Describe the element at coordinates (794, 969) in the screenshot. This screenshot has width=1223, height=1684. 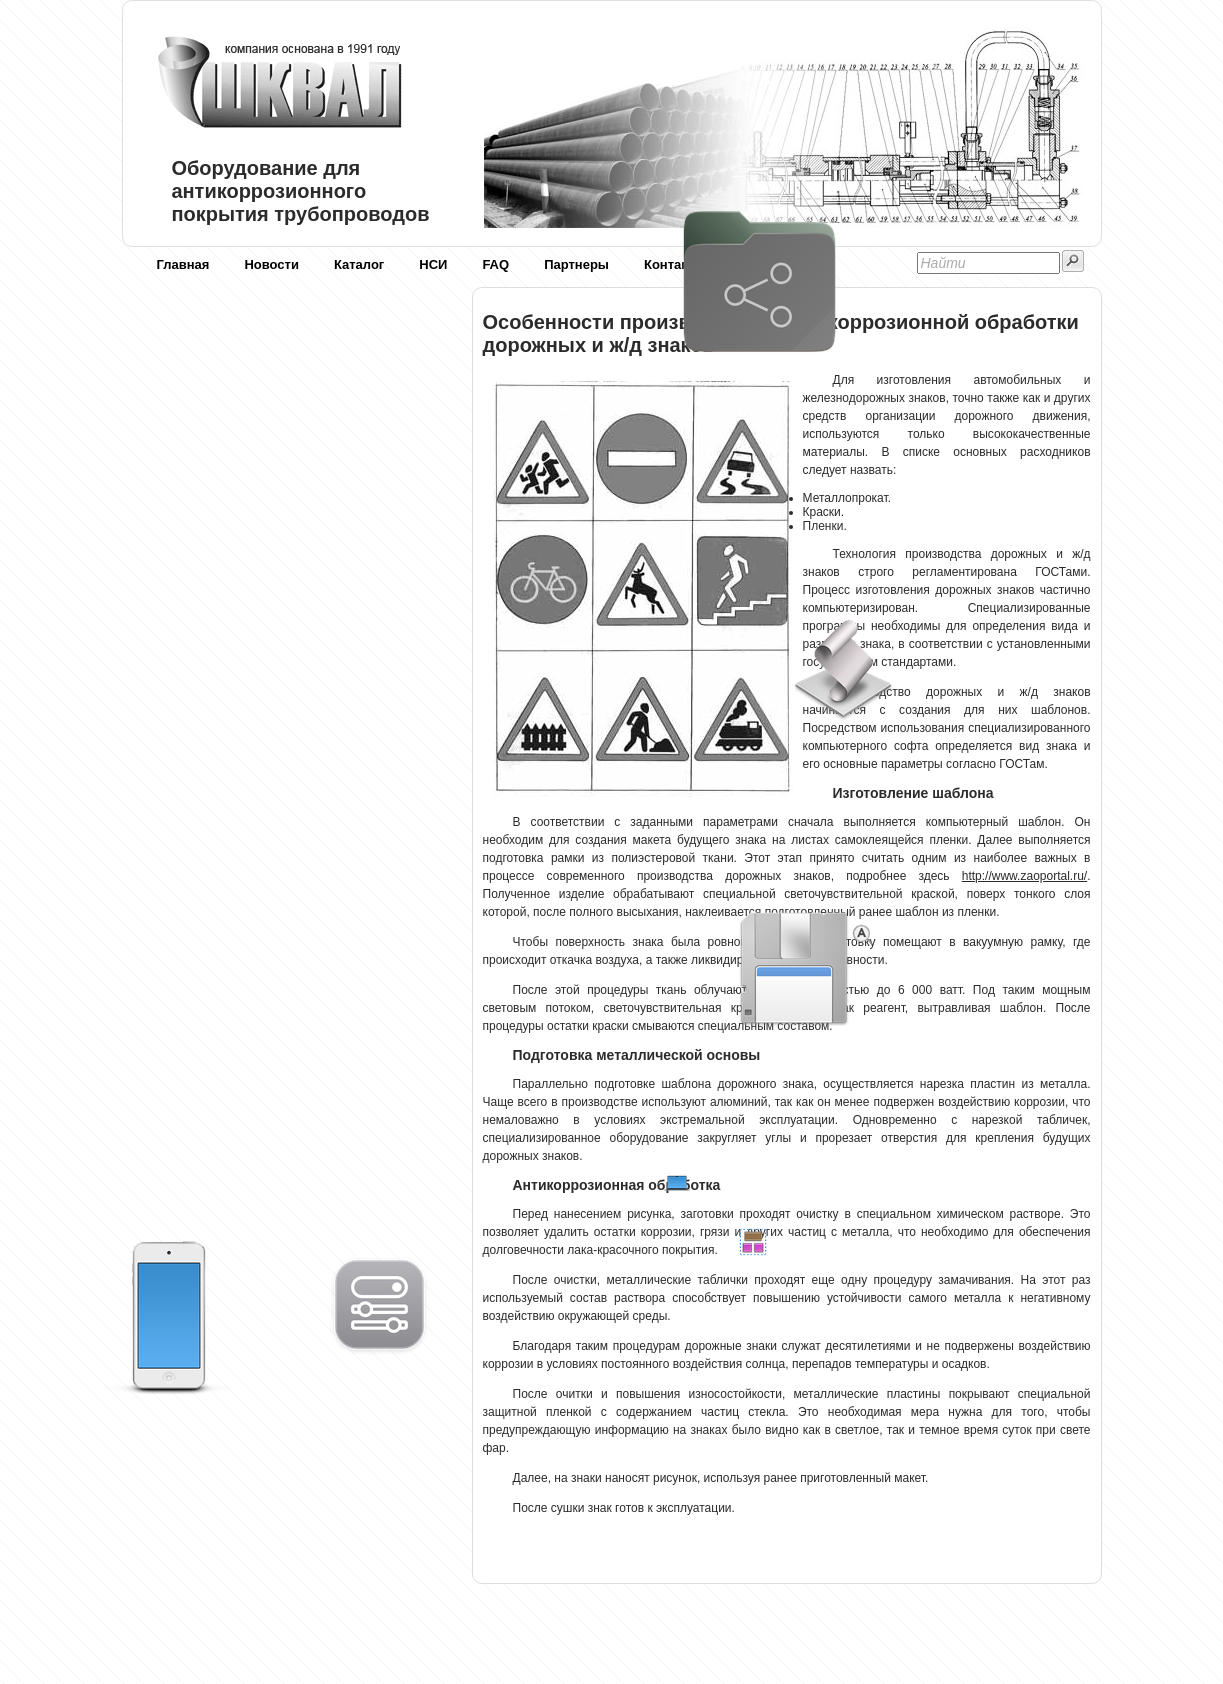
I see `magneto-optical disk drive or storage device` at that location.